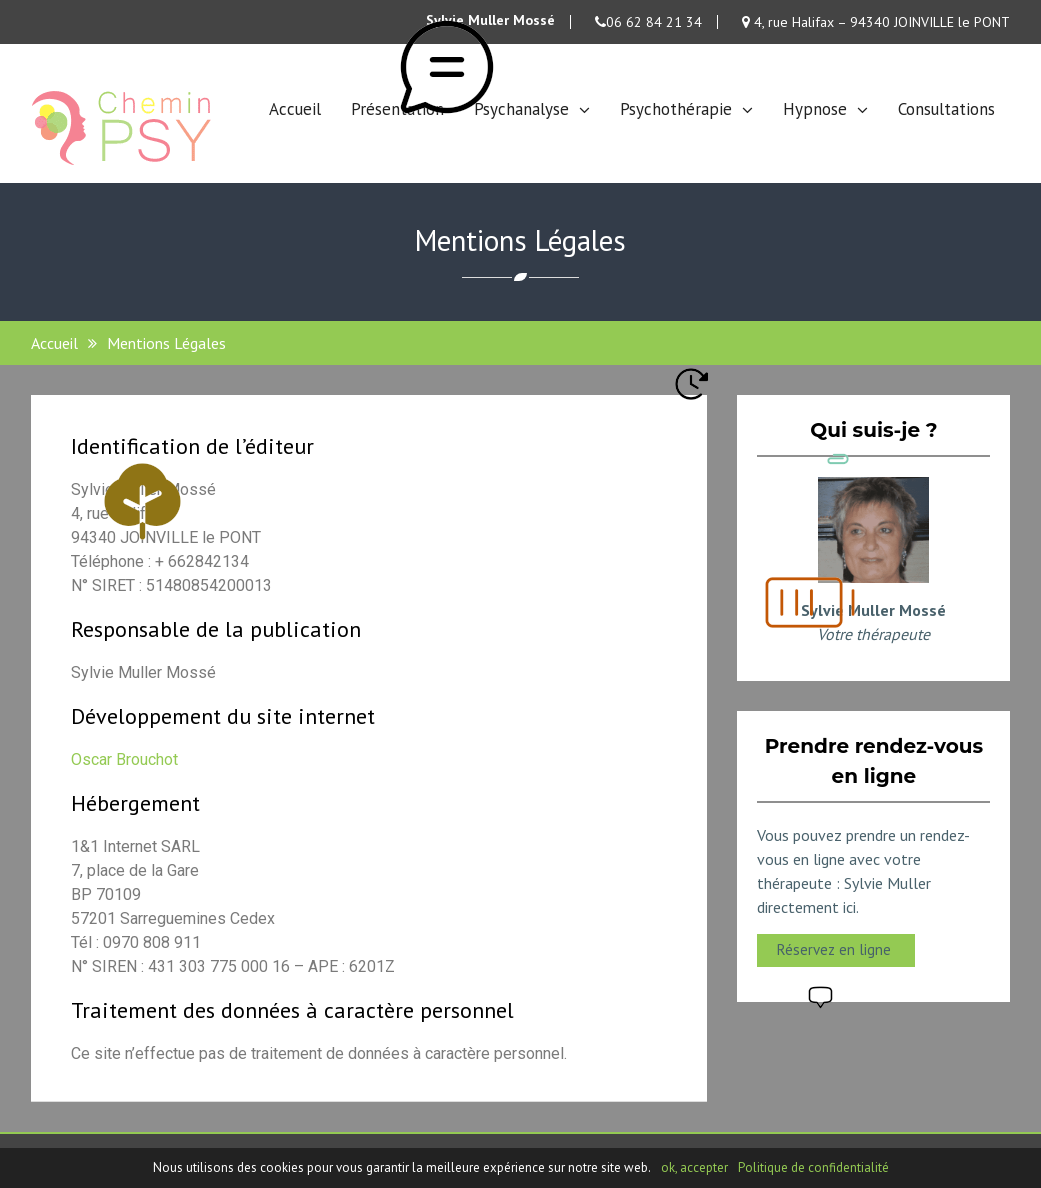 The image size is (1041, 1188). Describe the element at coordinates (808, 602) in the screenshot. I see `indicates battery is well charged` at that location.